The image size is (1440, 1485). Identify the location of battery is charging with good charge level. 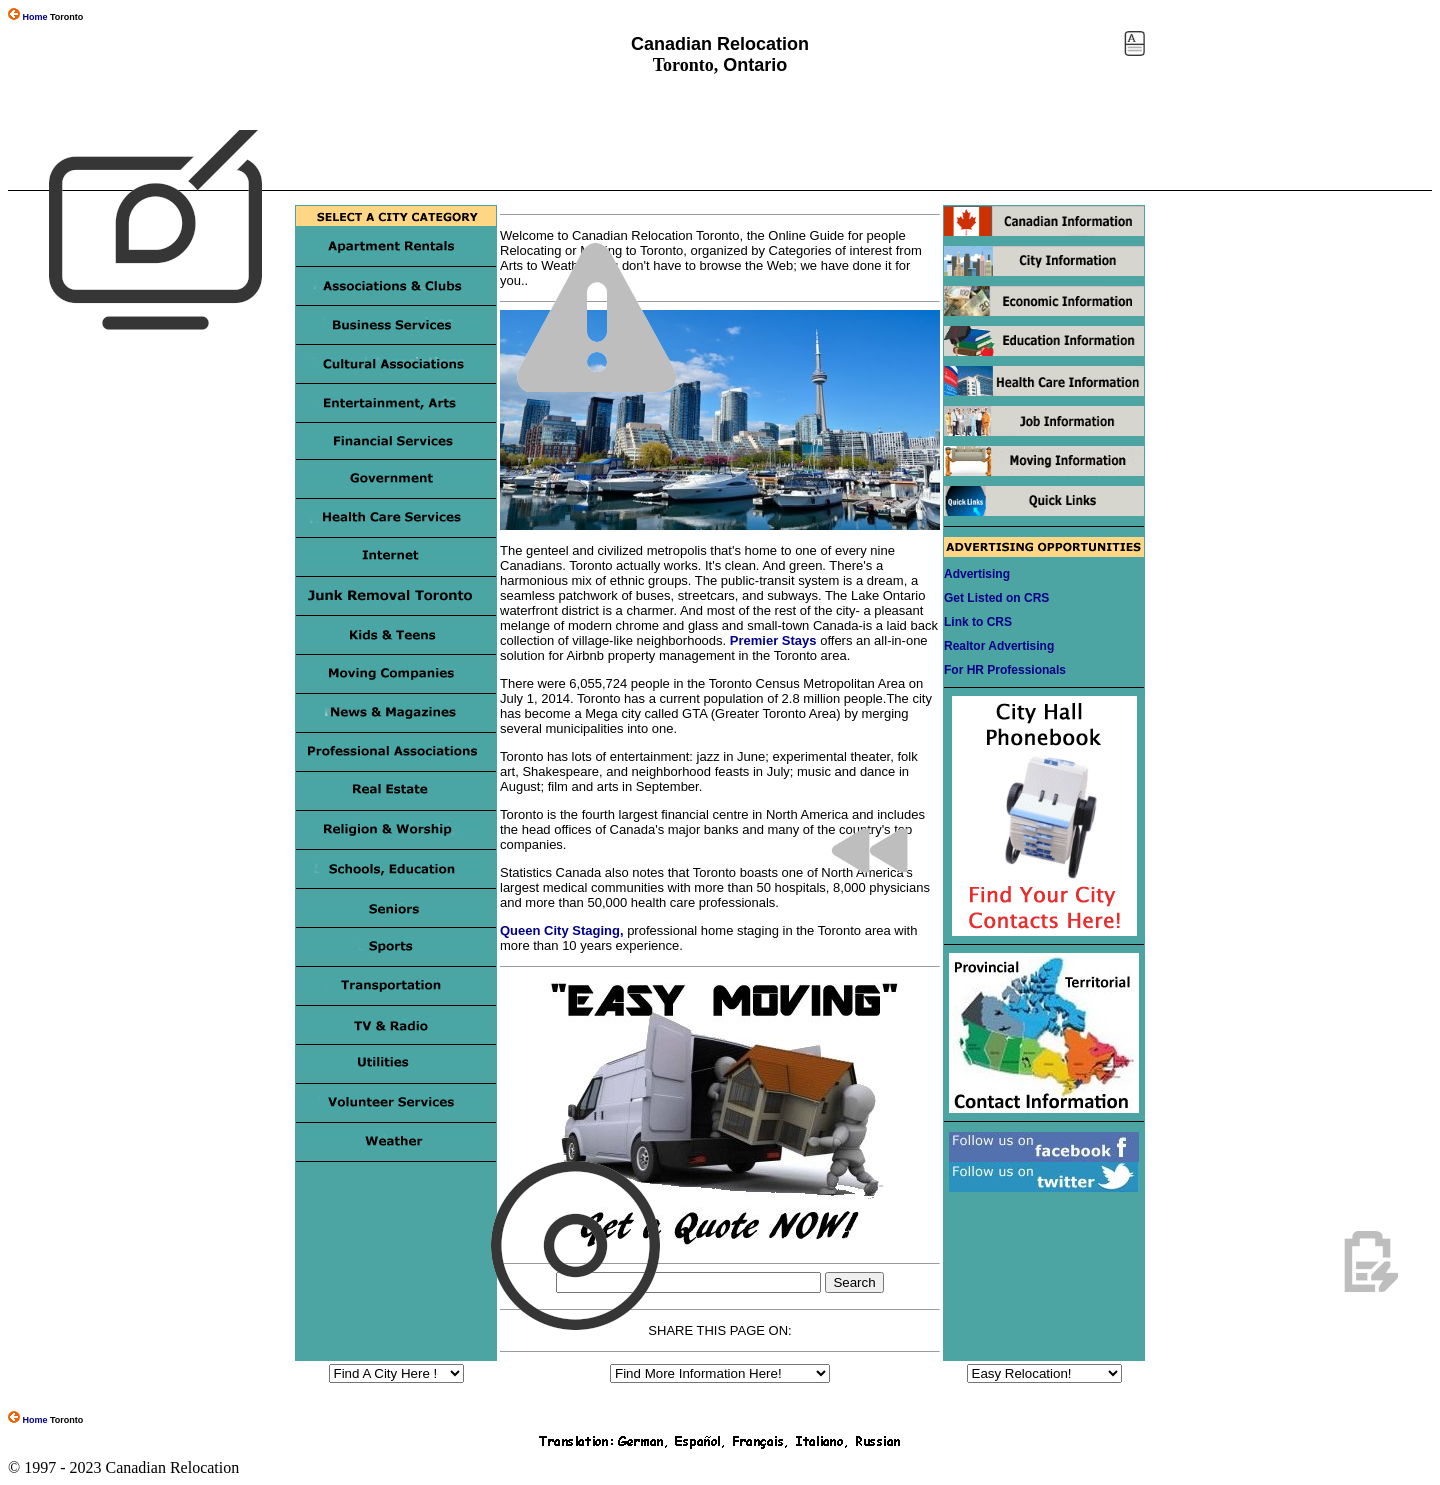
(1367, 1261).